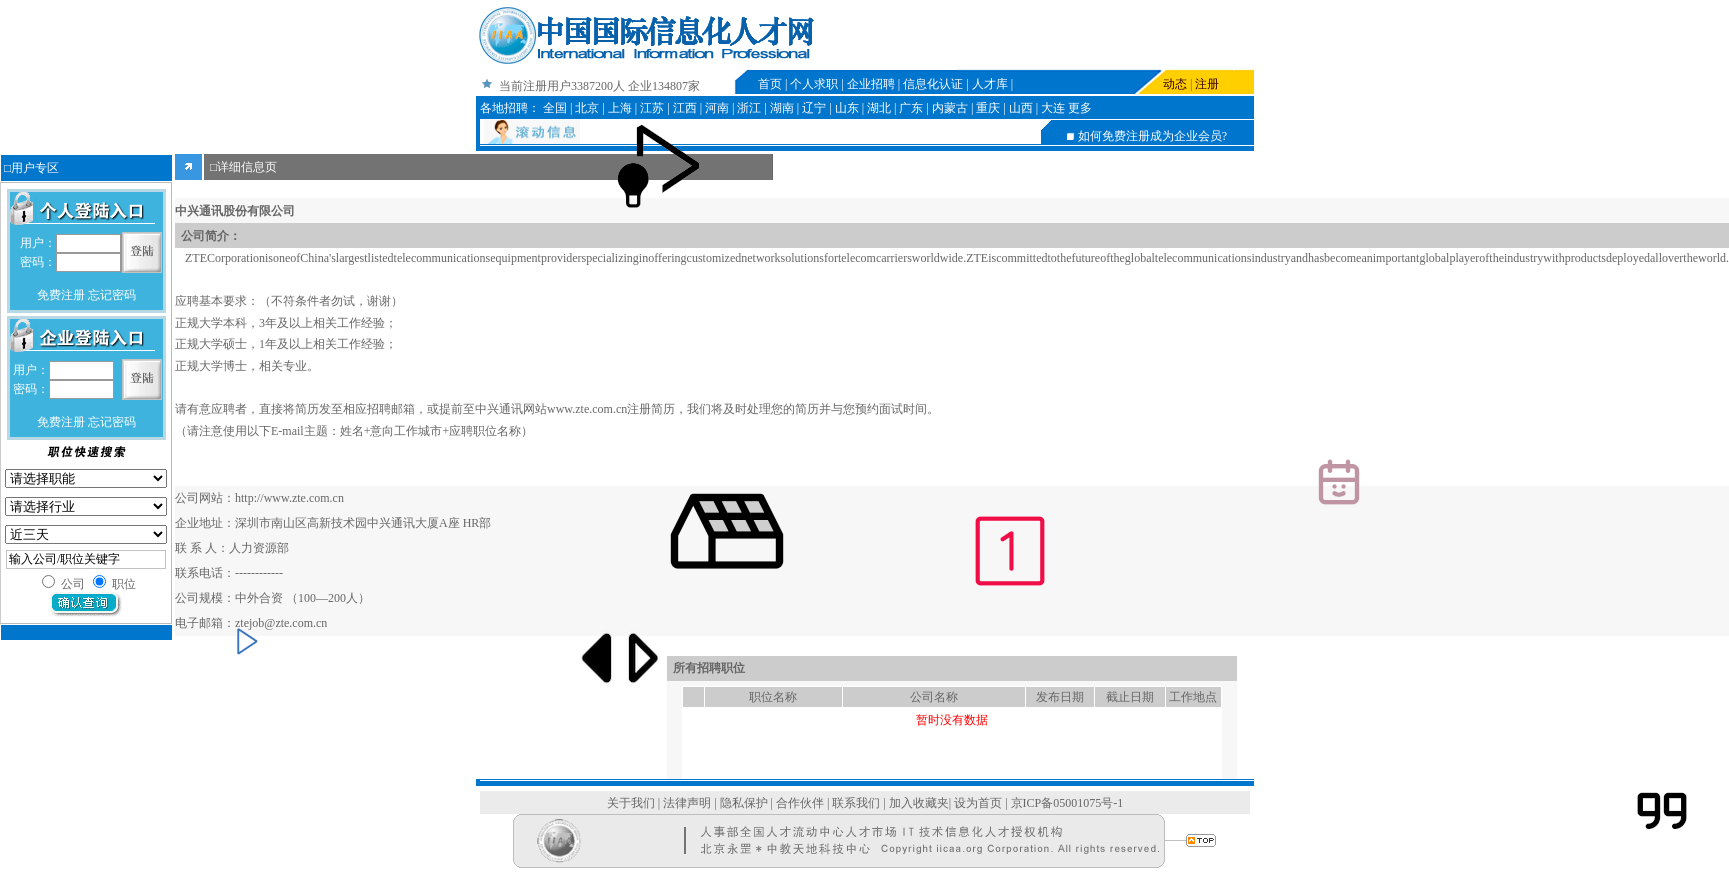 This screenshot has height=872, width=1729. I want to click on run tests with code coverage, so click(656, 163).